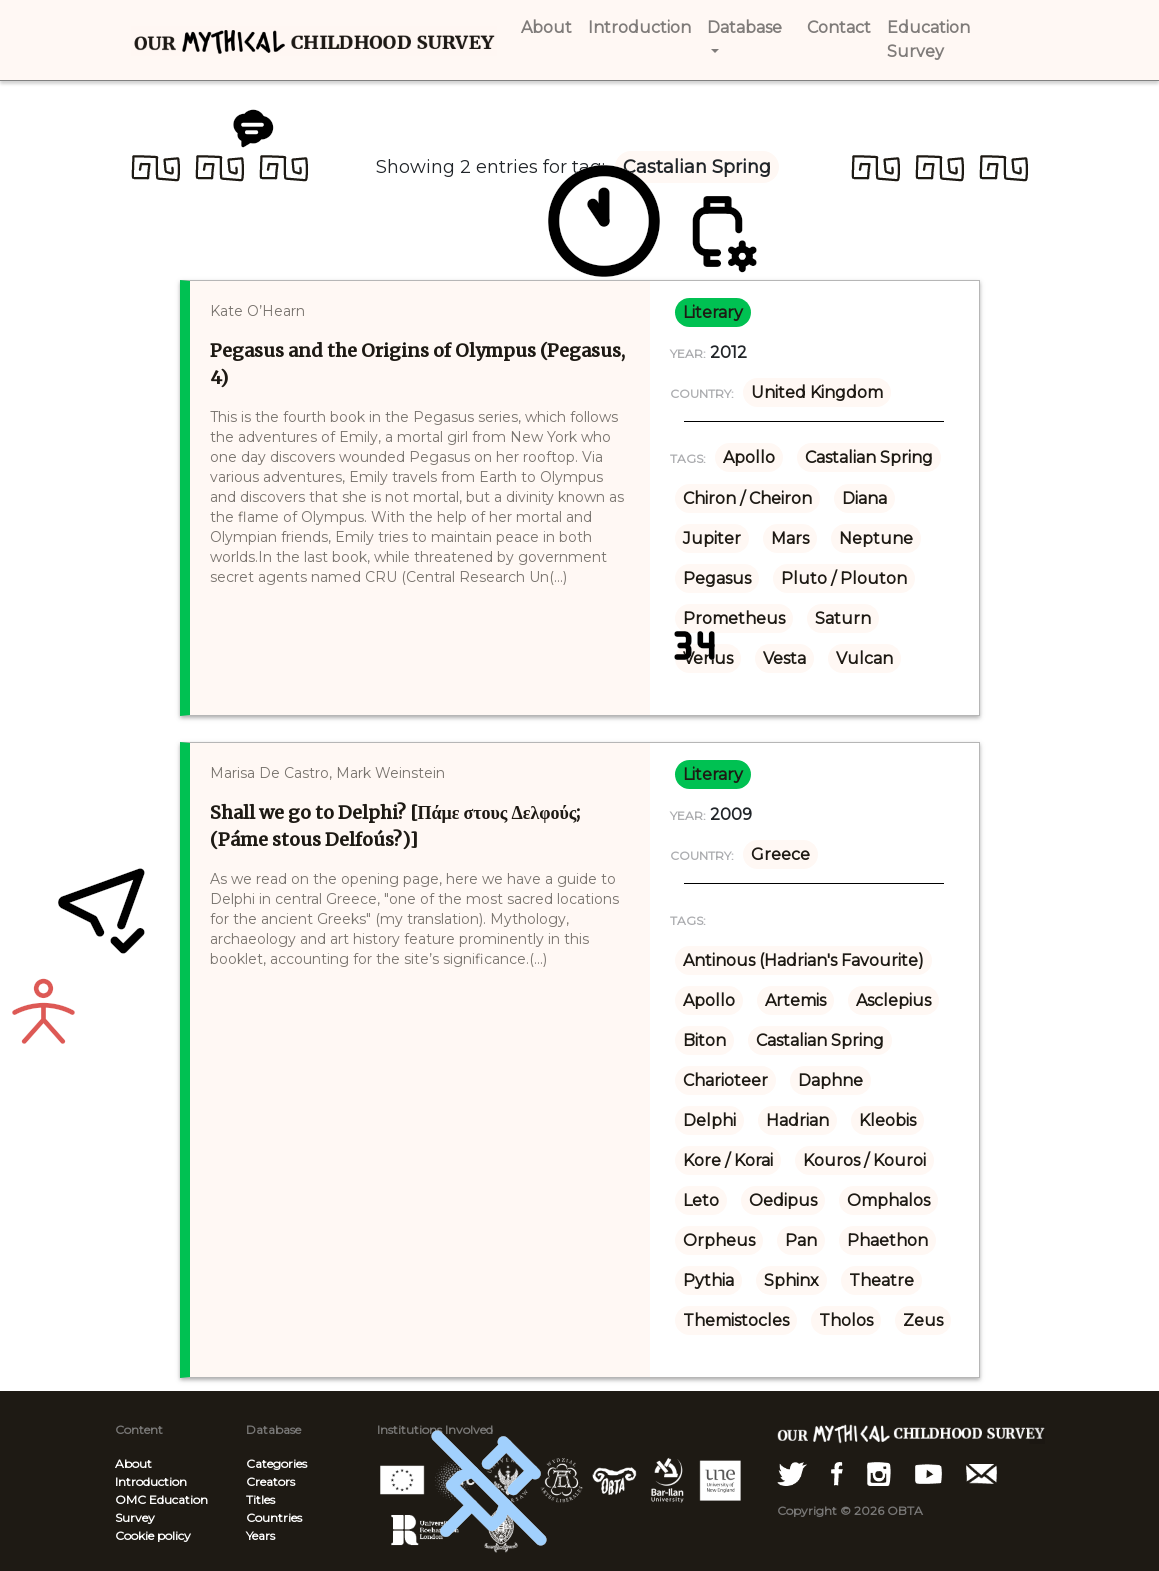 The height and width of the screenshot is (1571, 1159). I want to click on open chat or messaging, so click(252, 128).